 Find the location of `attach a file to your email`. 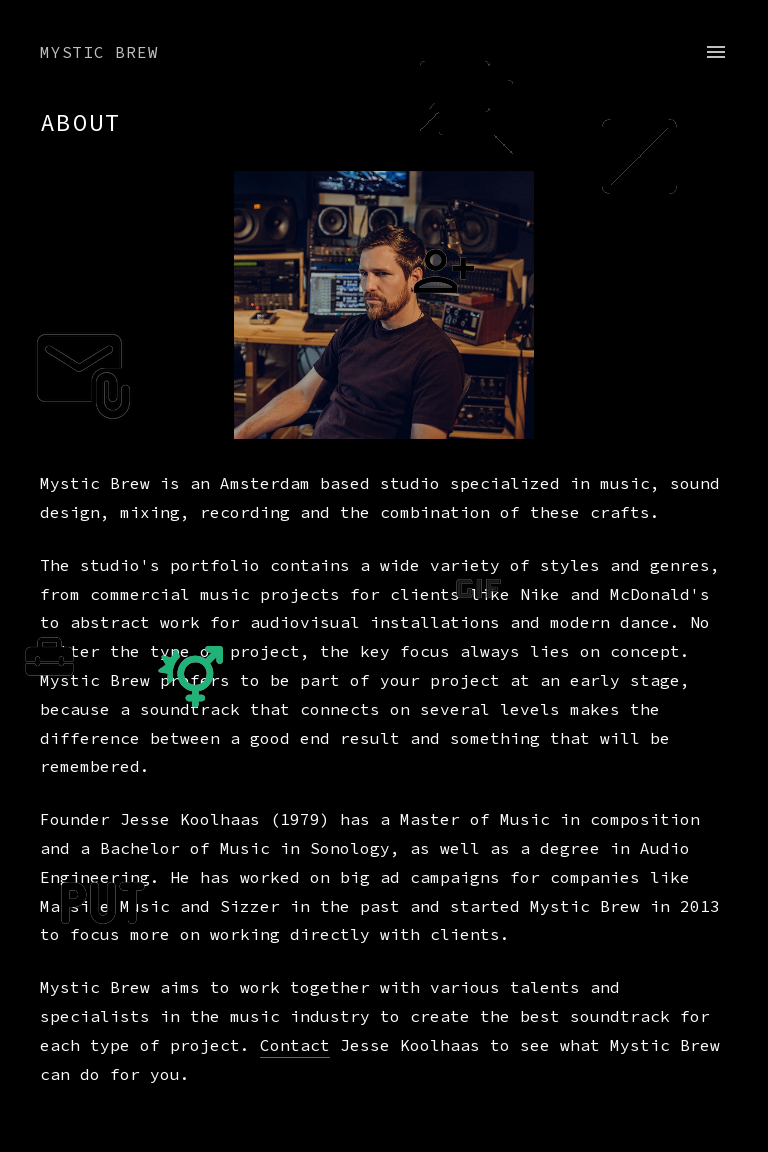

attach a file to your email is located at coordinates (83, 376).